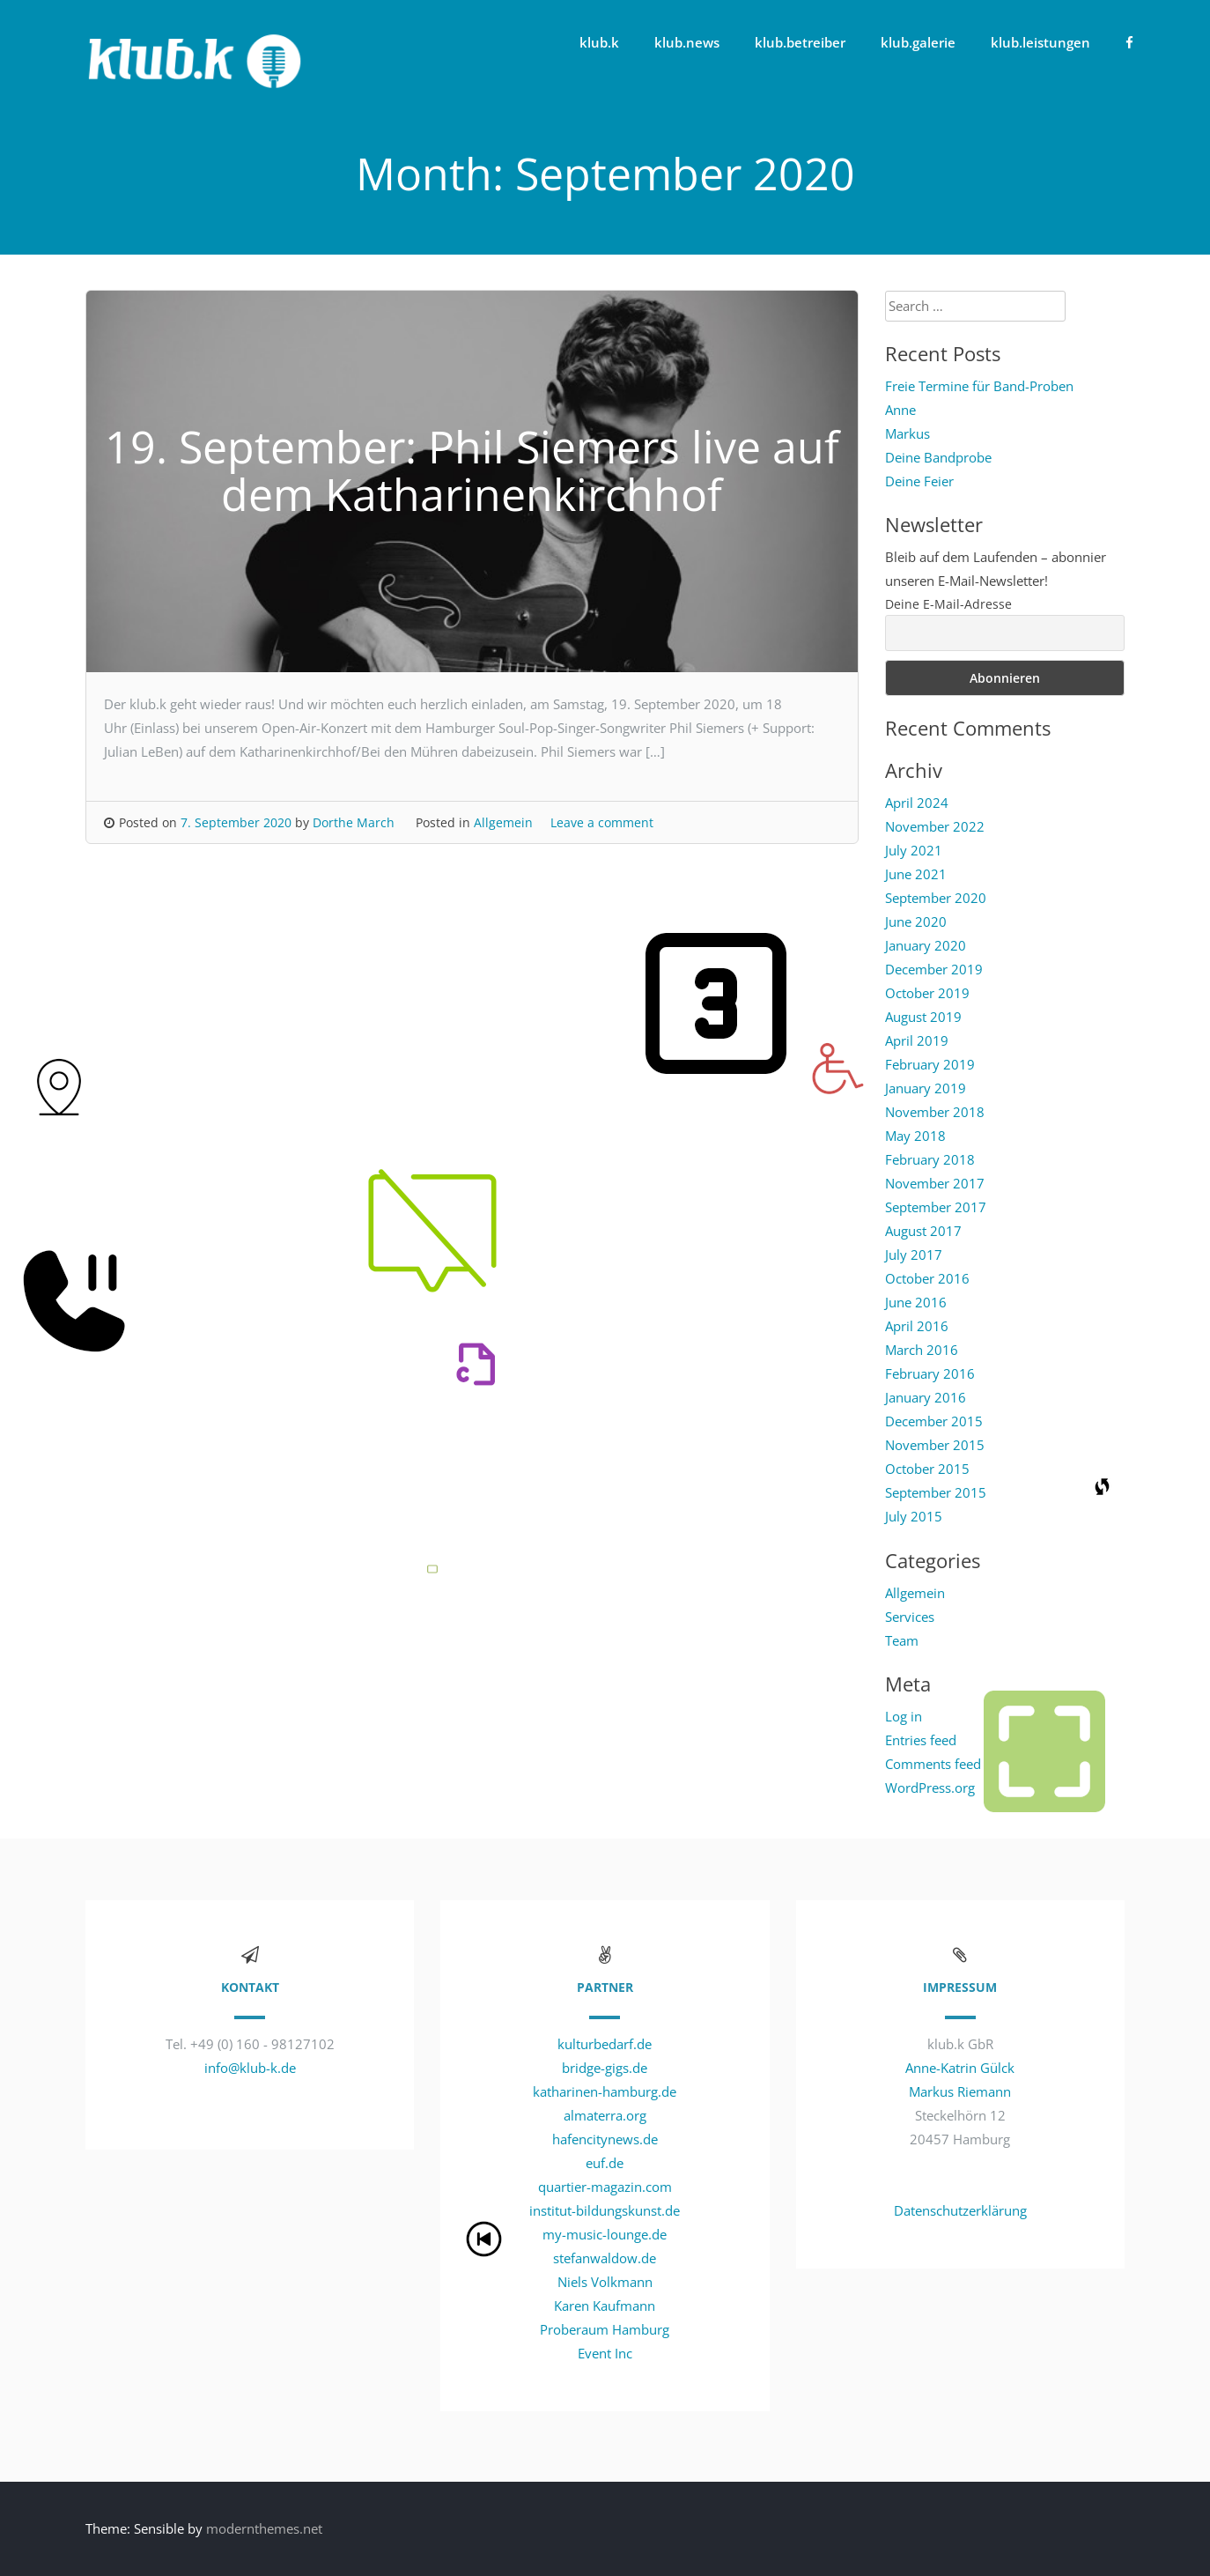 Image resolution: width=1210 pixels, height=2576 pixels. I want to click on select option 3 from a numbered list, so click(716, 1003).